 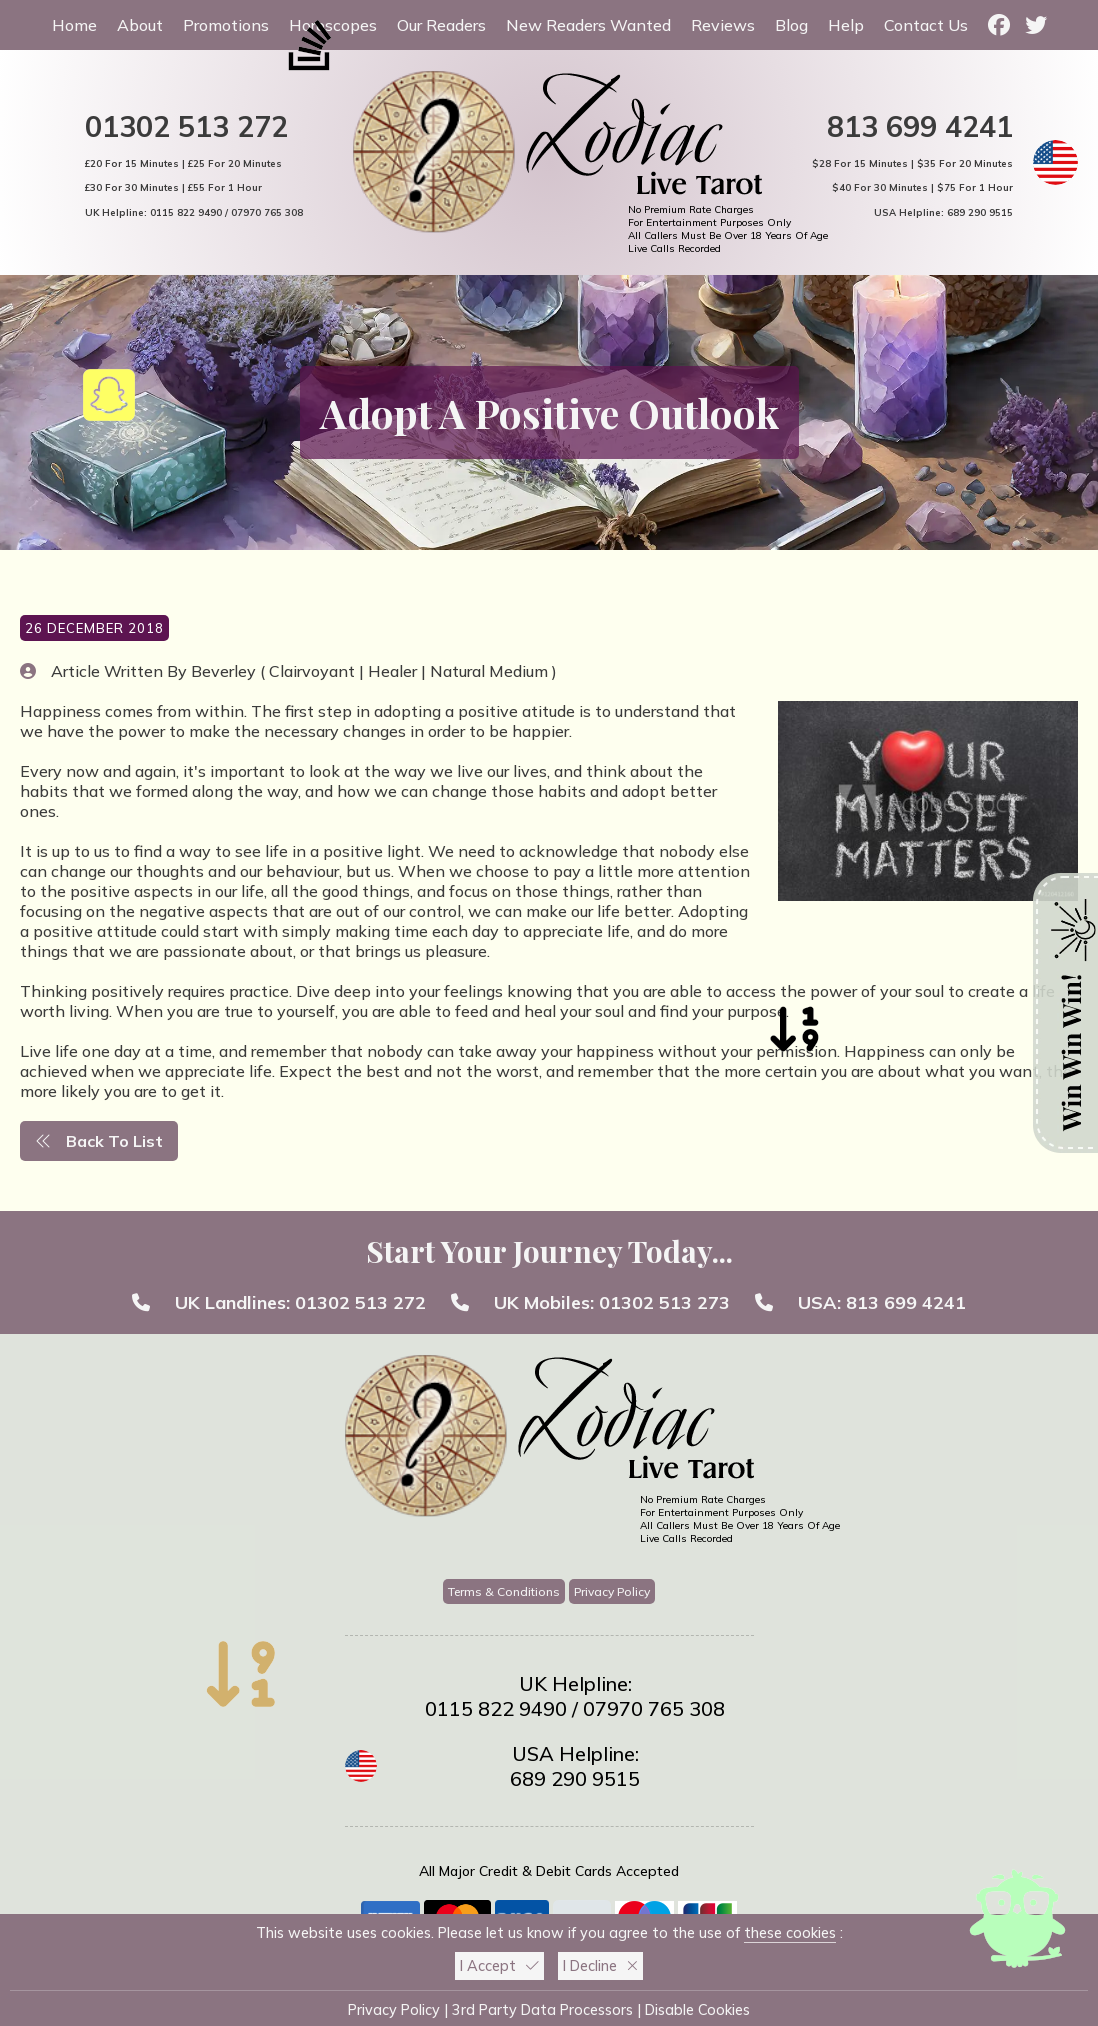 I want to click on sort numbers in descending order (9 to 1), so click(x=242, y=1674).